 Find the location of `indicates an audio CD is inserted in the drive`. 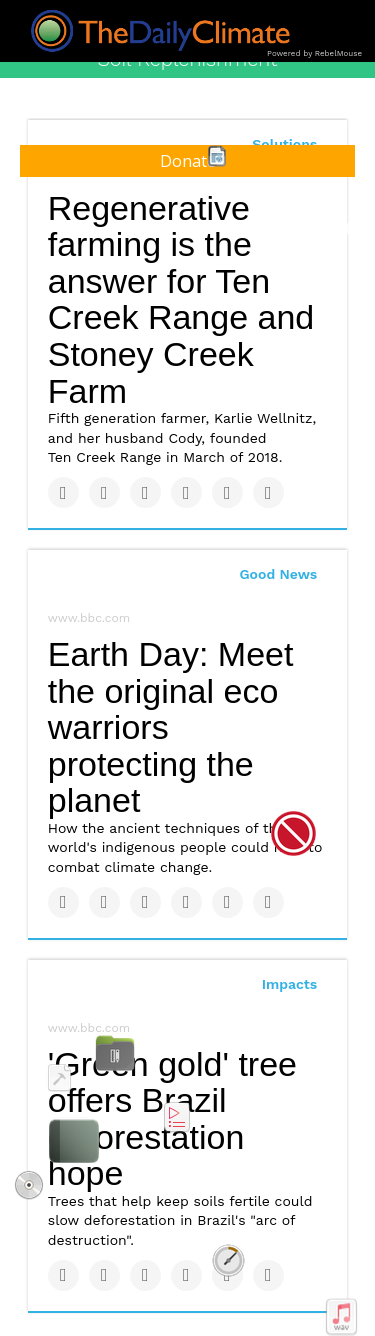

indicates an audio CD is inserted in the drive is located at coordinates (29, 1185).